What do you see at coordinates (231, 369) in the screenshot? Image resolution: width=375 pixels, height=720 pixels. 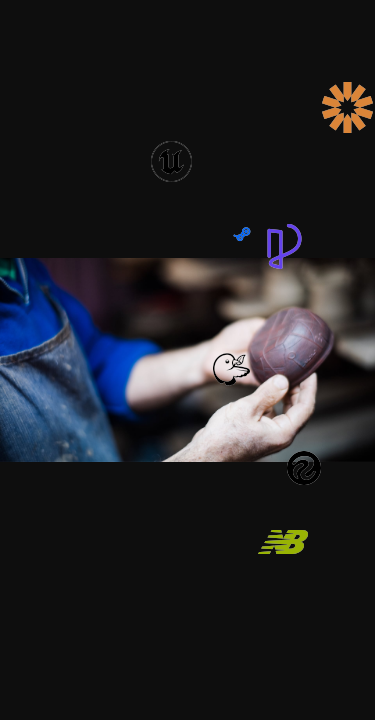 I see `bower package manager logo` at bounding box center [231, 369].